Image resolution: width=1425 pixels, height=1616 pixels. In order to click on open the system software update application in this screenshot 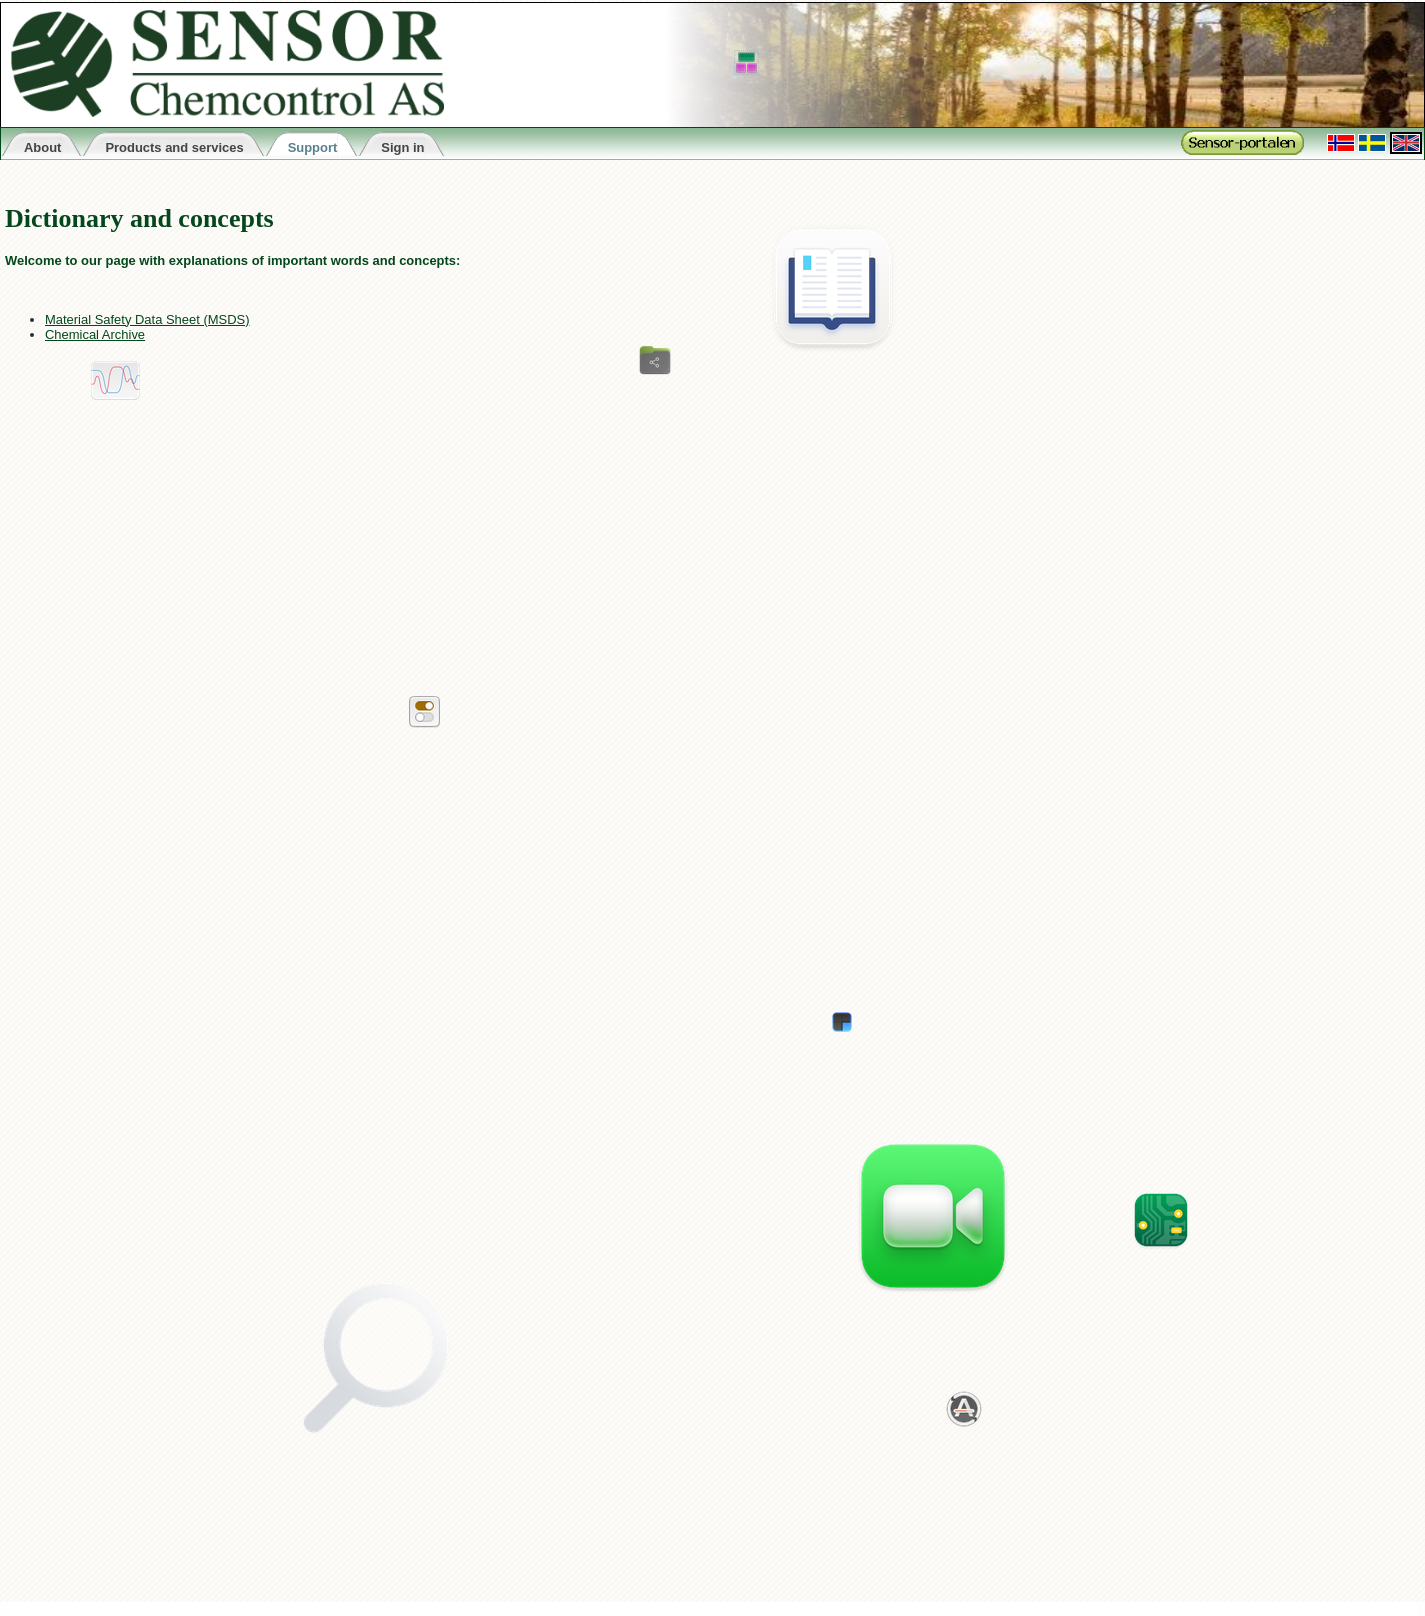, I will do `click(964, 1409)`.